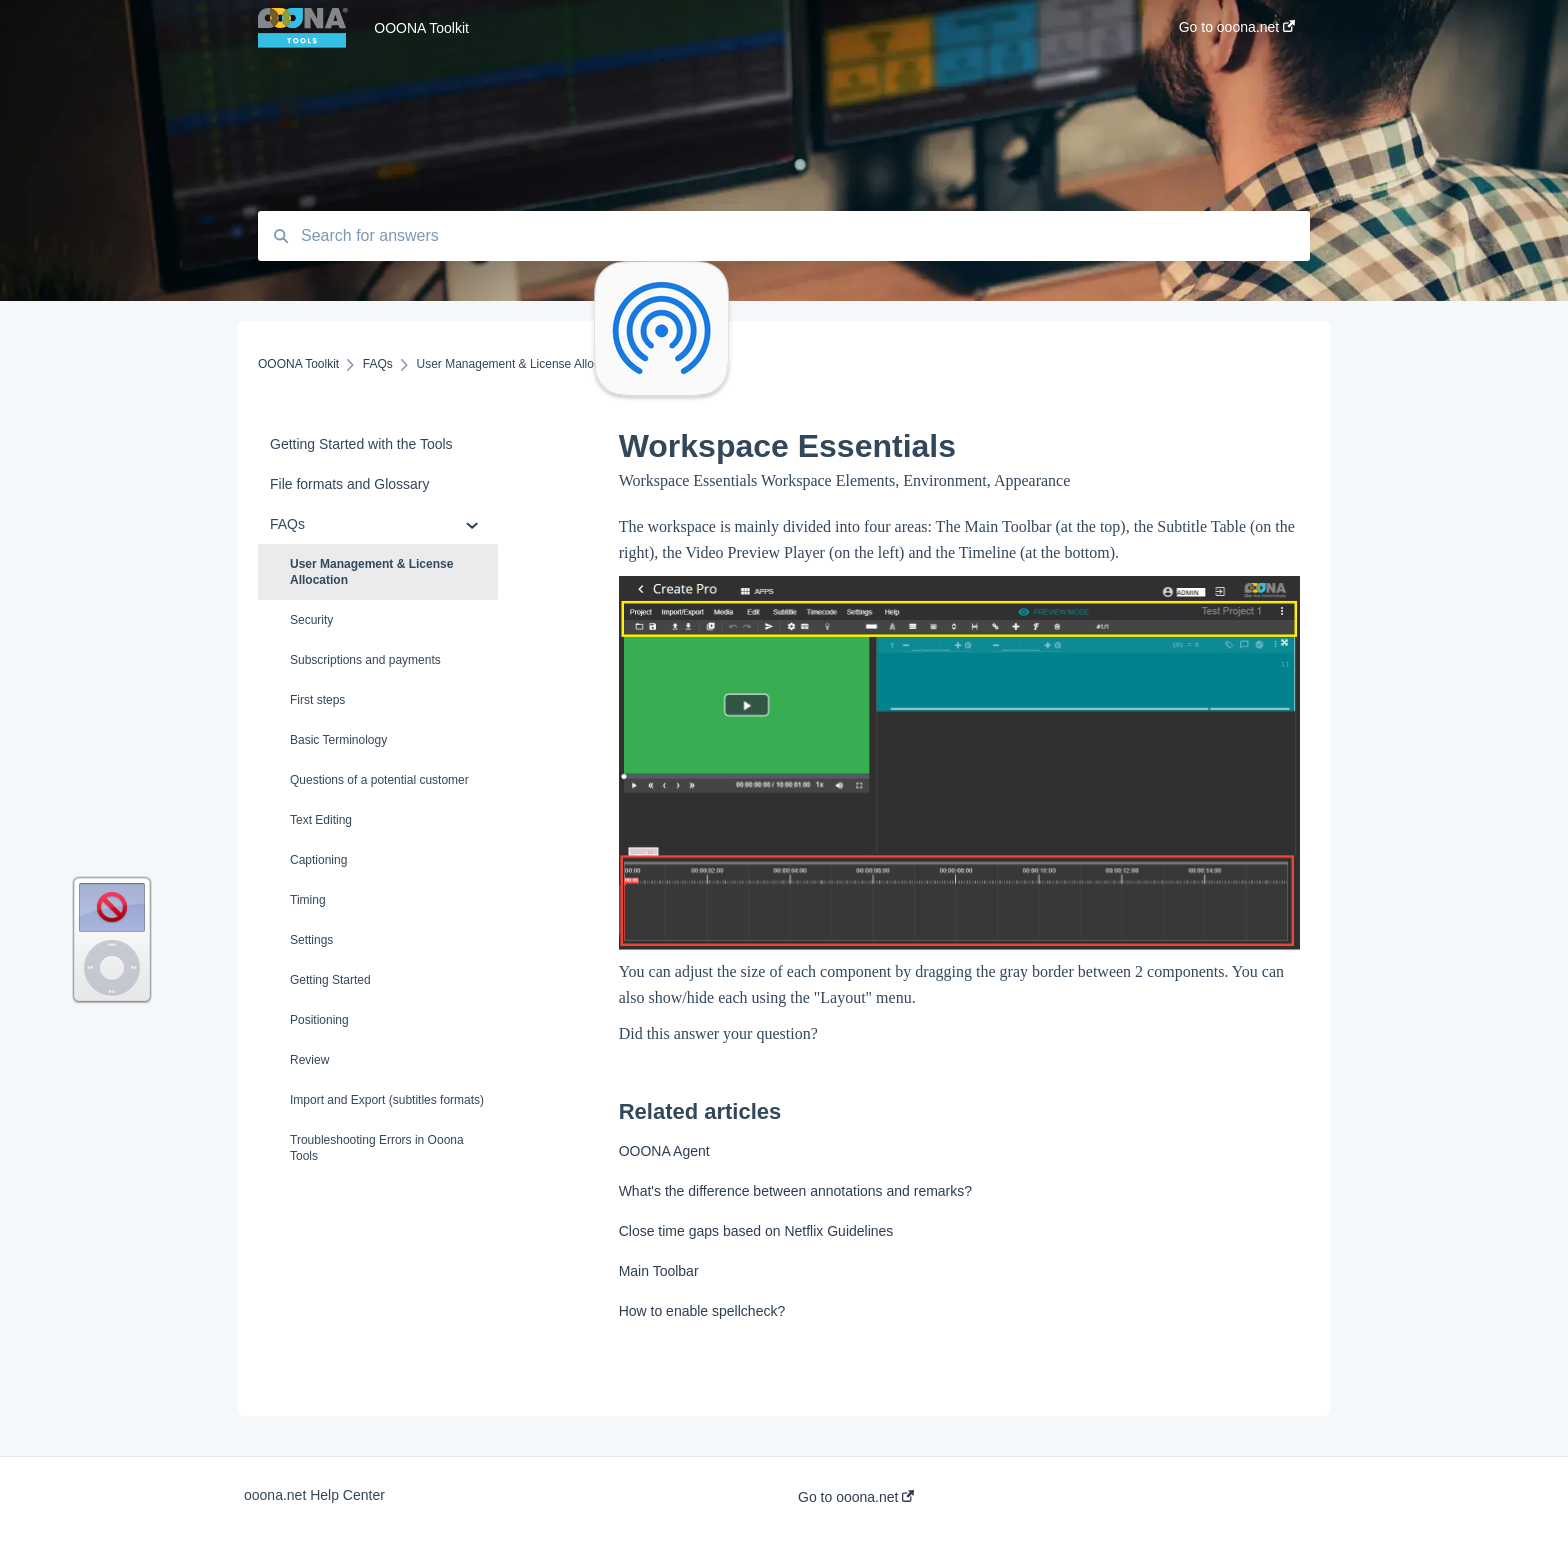 This screenshot has width=1568, height=1555. What do you see at coordinates (661, 328) in the screenshot?
I see `open AirDrop to share files wirelessly` at bounding box center [661, 328].